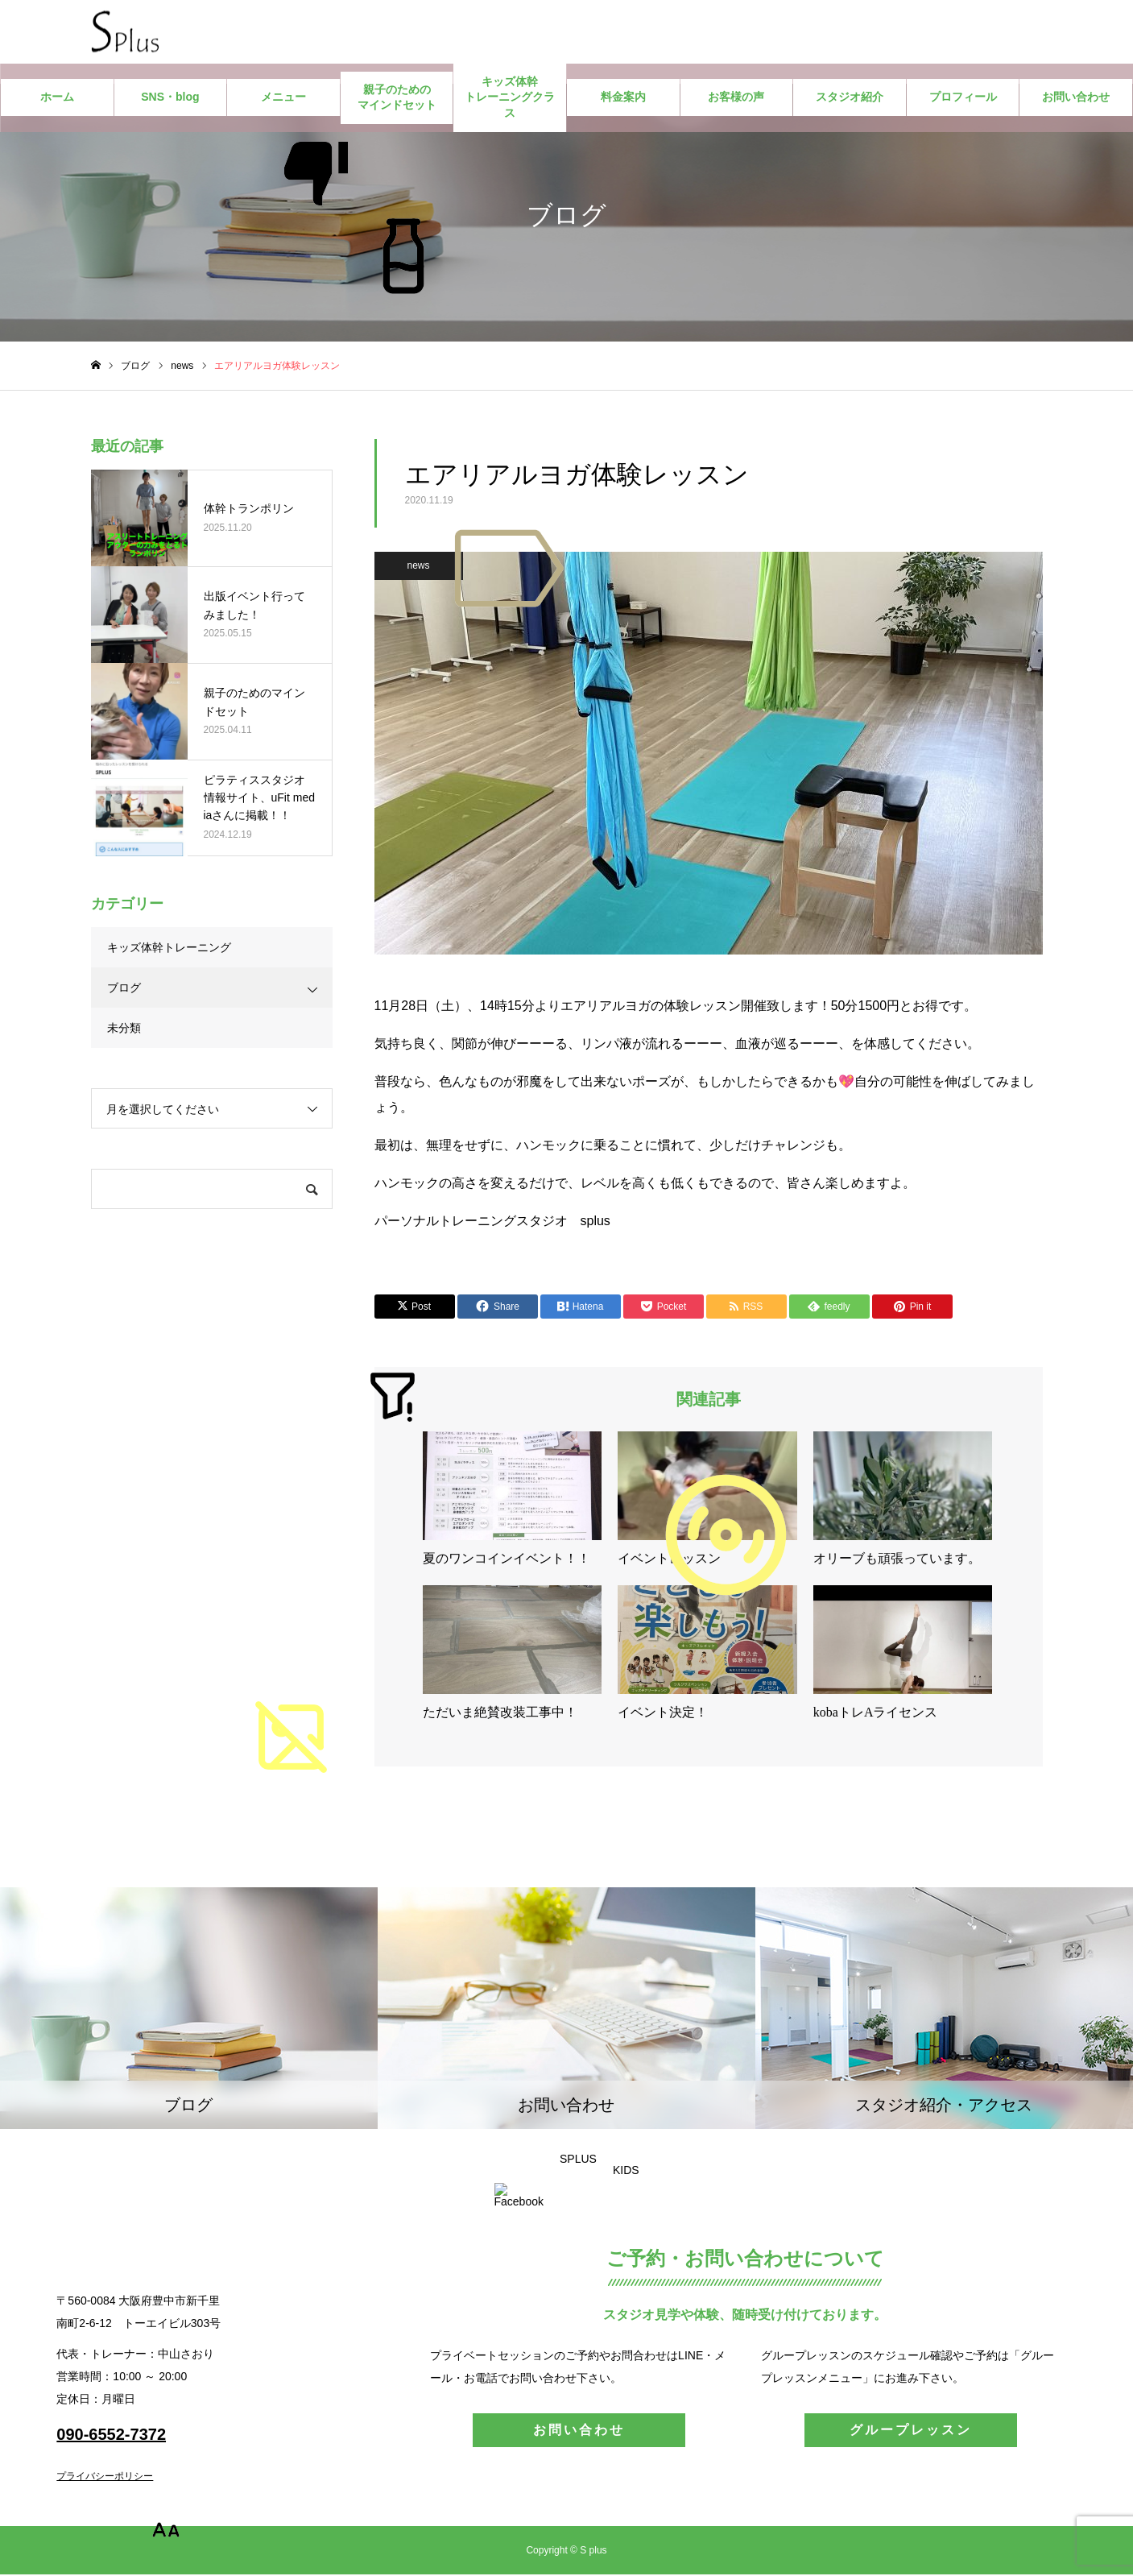 The height and width of the screenshot is (2576, 1133). I want to click on play or access music library, so click(726, 1534).